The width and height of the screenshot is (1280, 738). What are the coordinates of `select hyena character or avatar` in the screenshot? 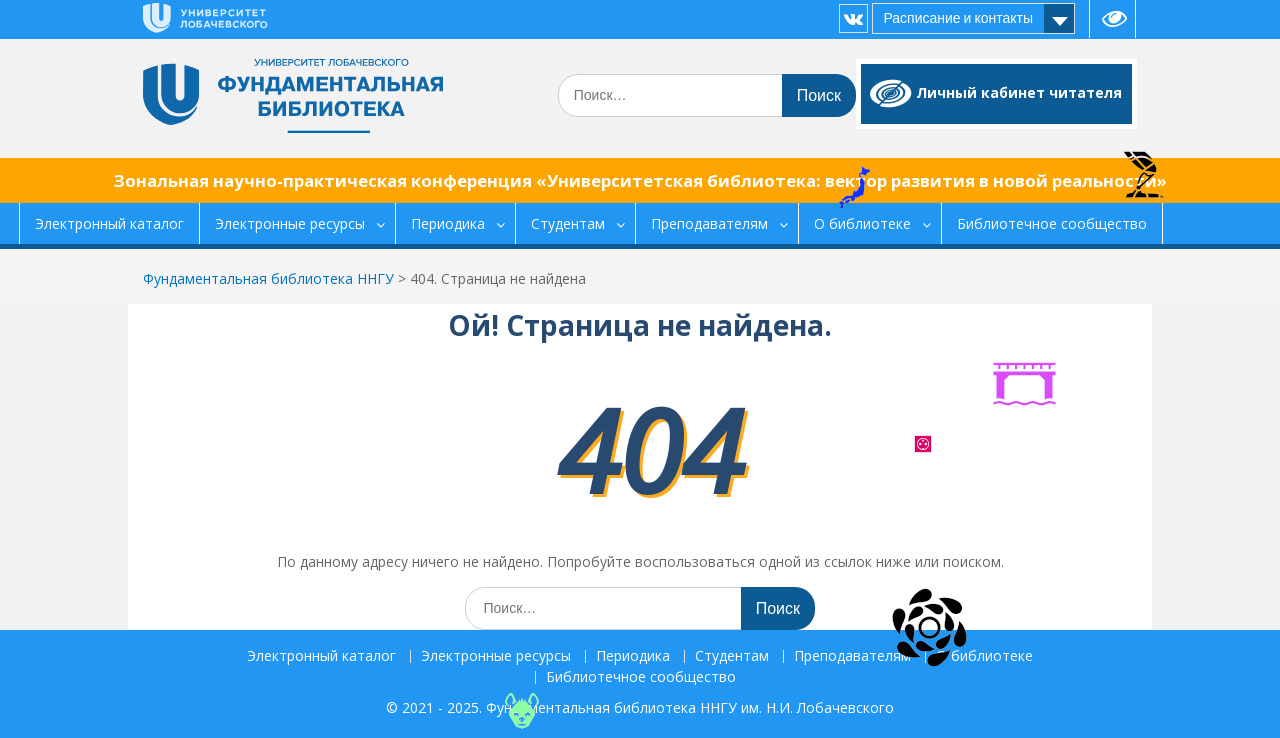 It's located at (522, 711).